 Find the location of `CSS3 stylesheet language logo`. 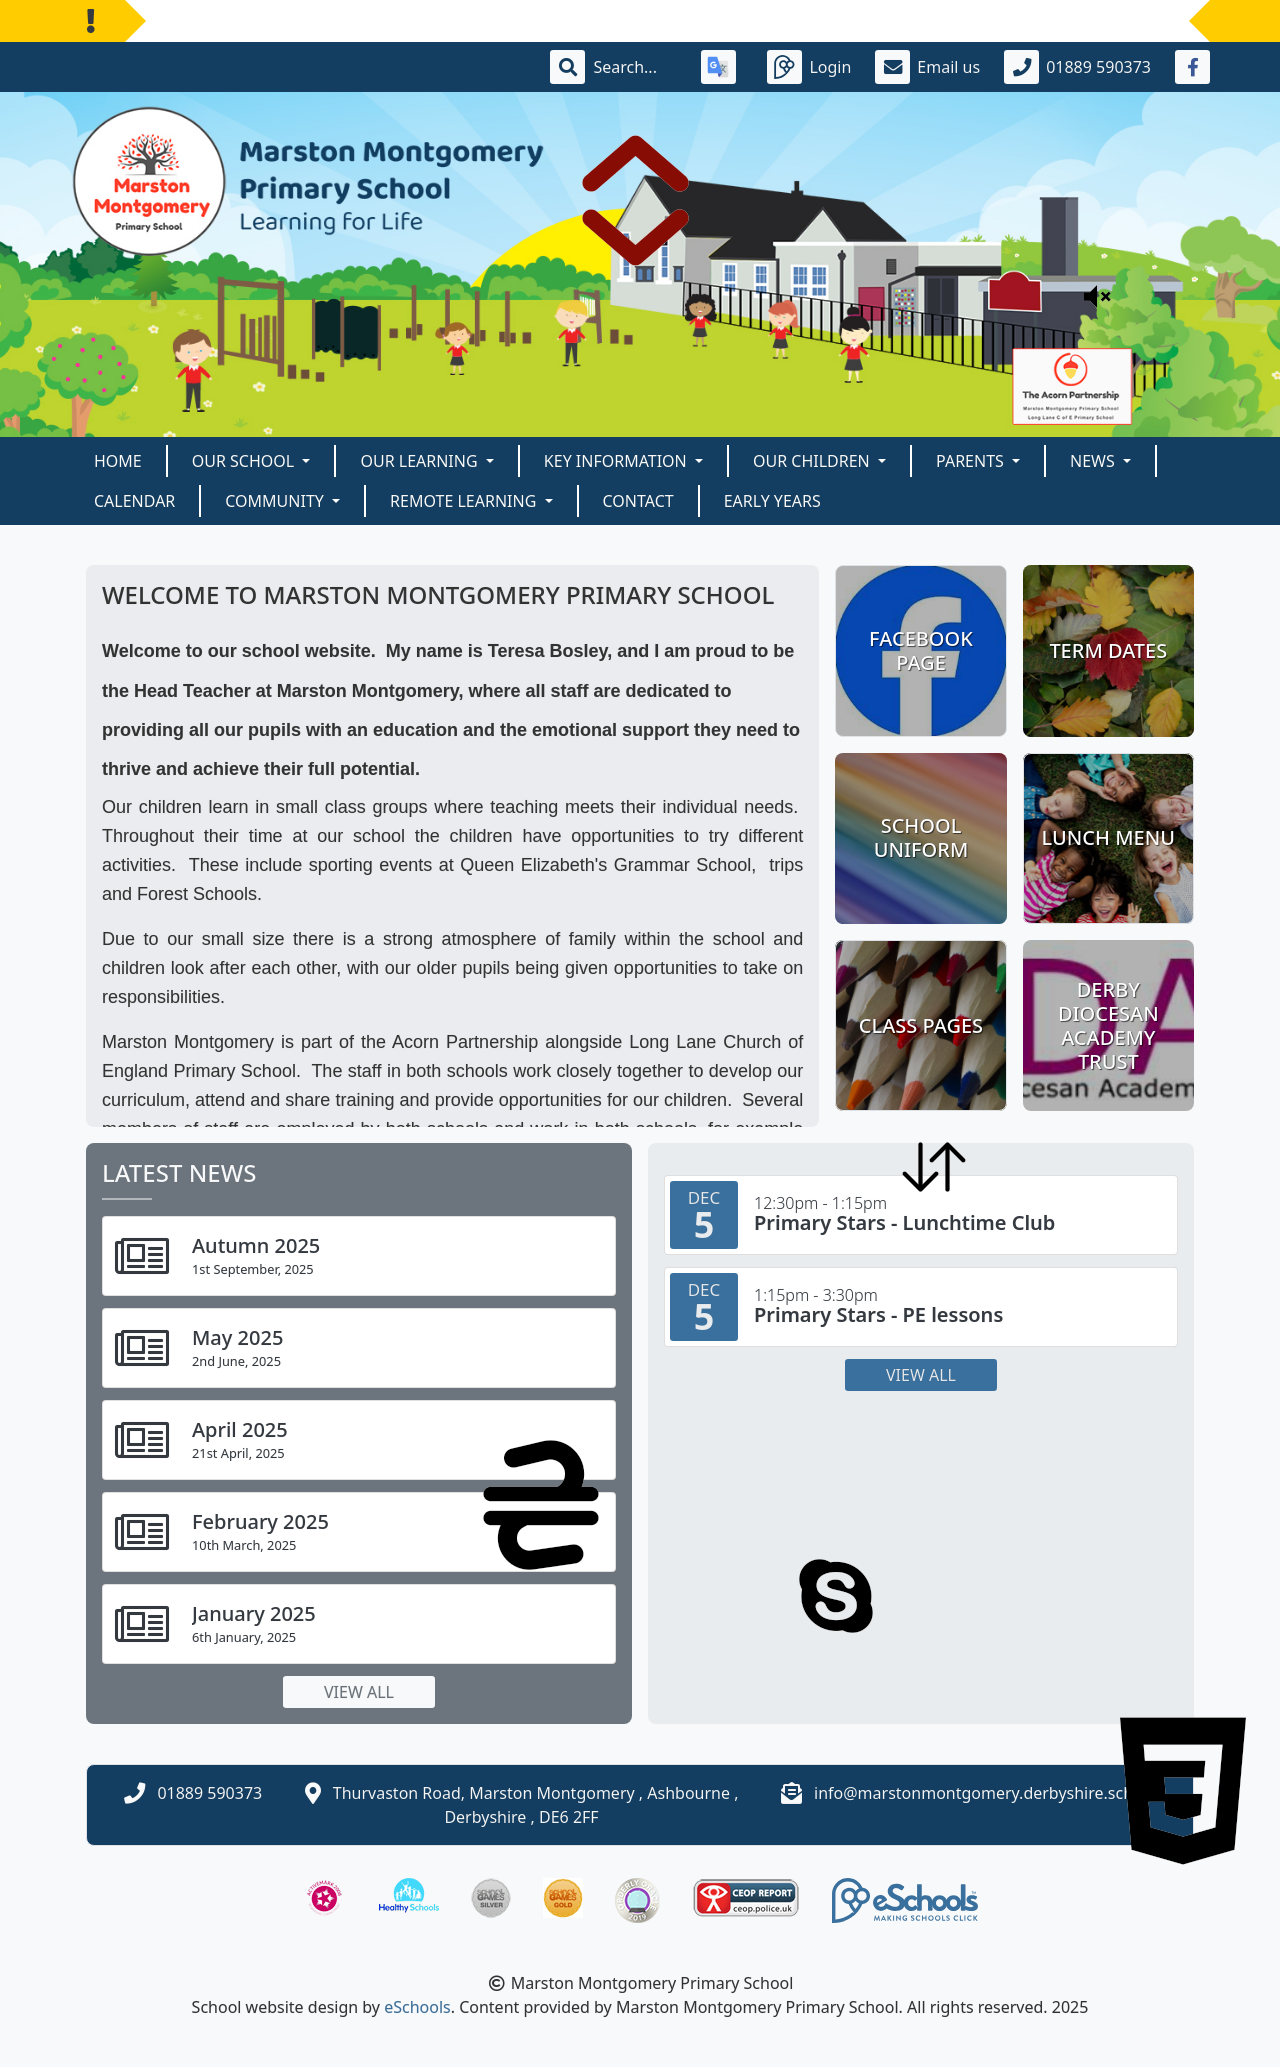

CSS3 stylesheet language logo is located at coordinates (1183, 1791).